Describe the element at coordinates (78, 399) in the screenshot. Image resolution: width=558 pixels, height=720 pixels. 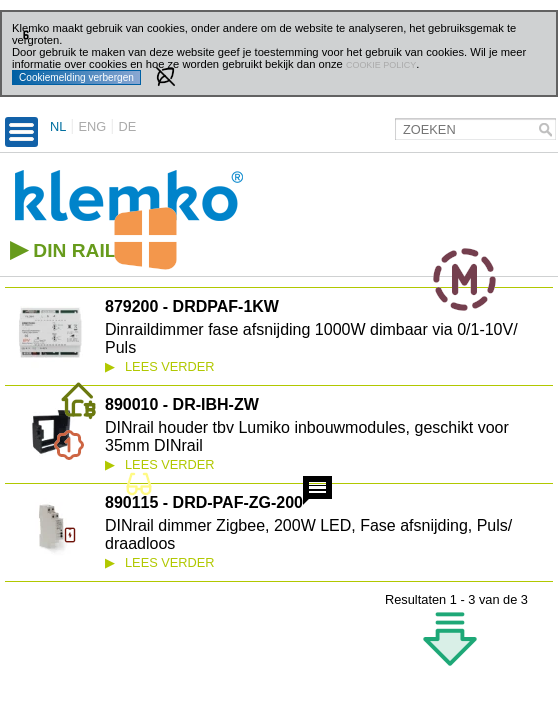
I see `access bitcoin wallet or crypto home dashboard` at that location.